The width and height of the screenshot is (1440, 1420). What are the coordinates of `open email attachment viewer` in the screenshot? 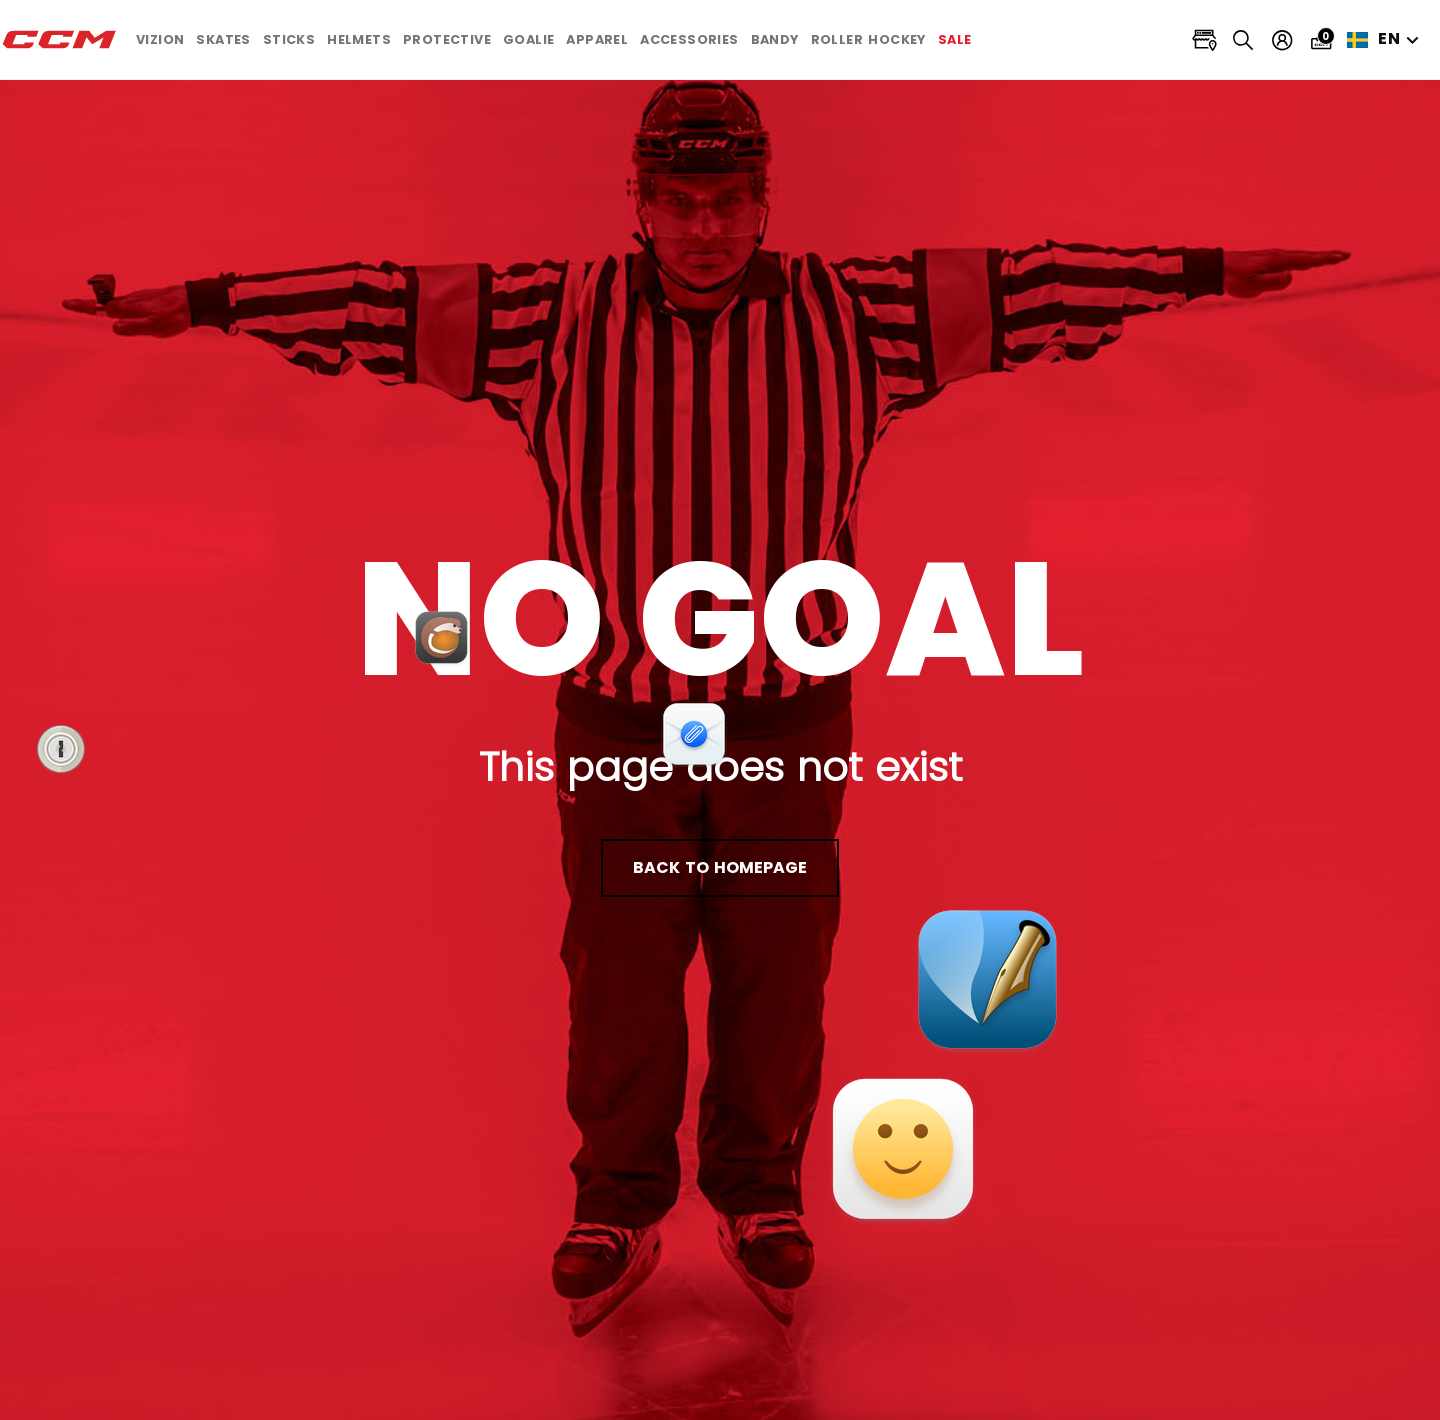 It's located at (694, 734).